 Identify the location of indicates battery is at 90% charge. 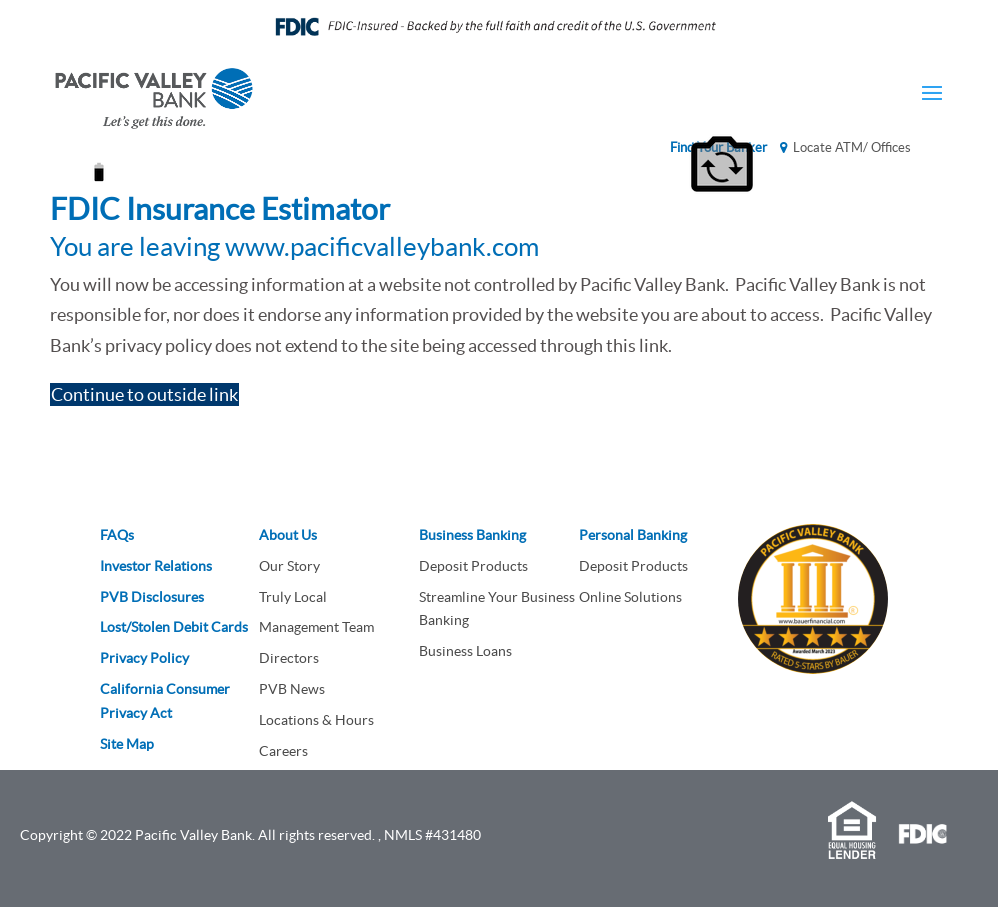
(99, 172).